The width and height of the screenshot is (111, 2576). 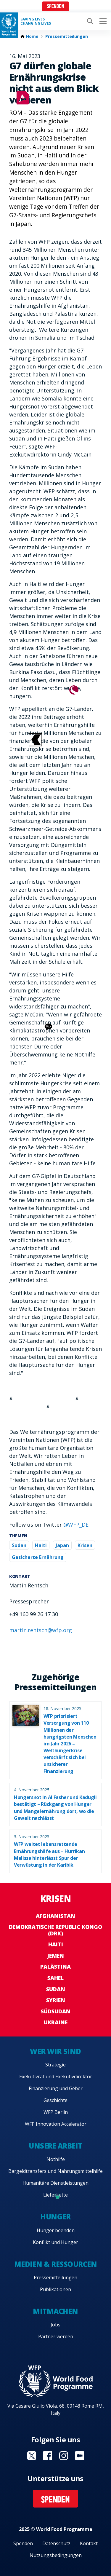 I want to click on celestron brand logo, so click(x=74, y=690).